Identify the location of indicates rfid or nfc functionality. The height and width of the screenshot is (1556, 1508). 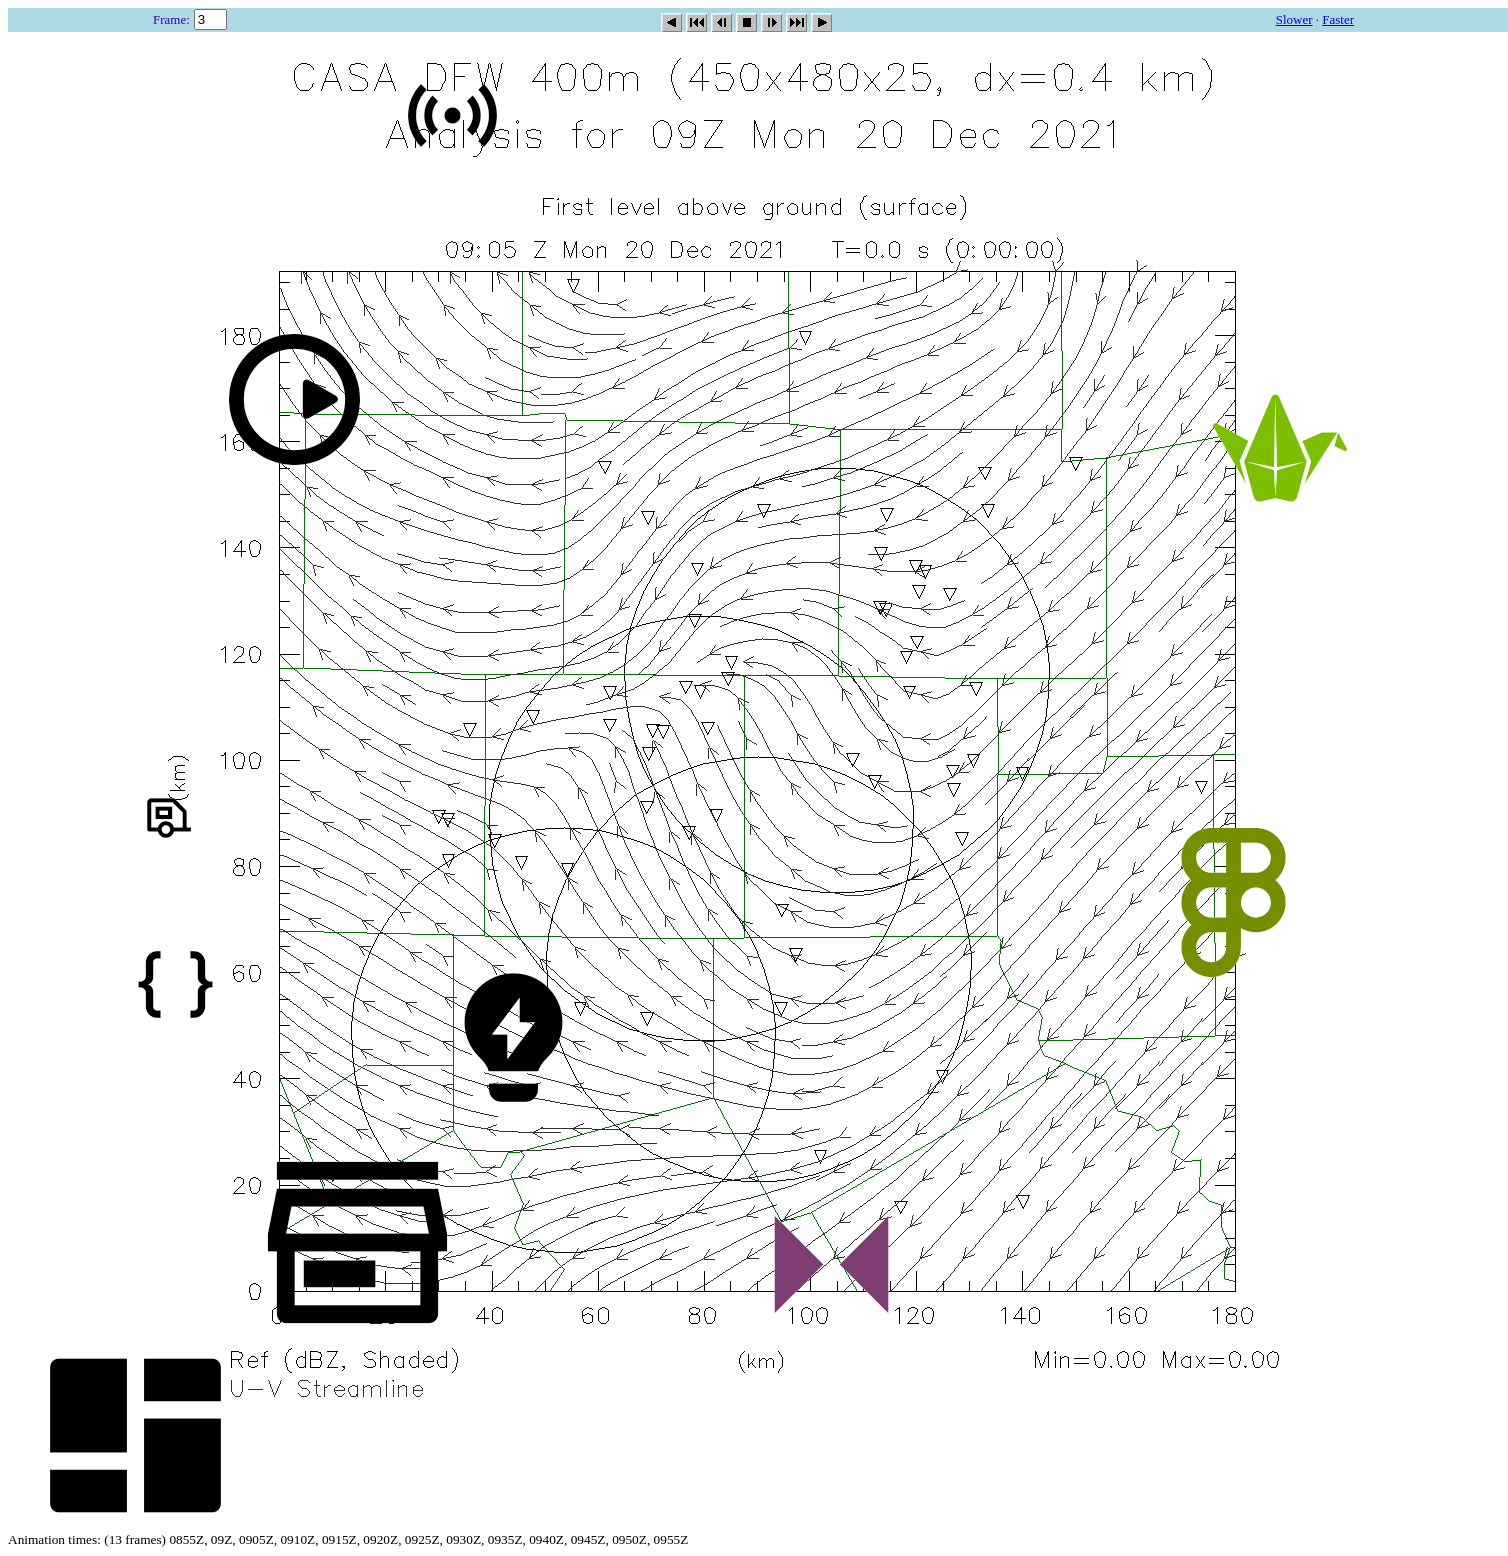
(452, 115).